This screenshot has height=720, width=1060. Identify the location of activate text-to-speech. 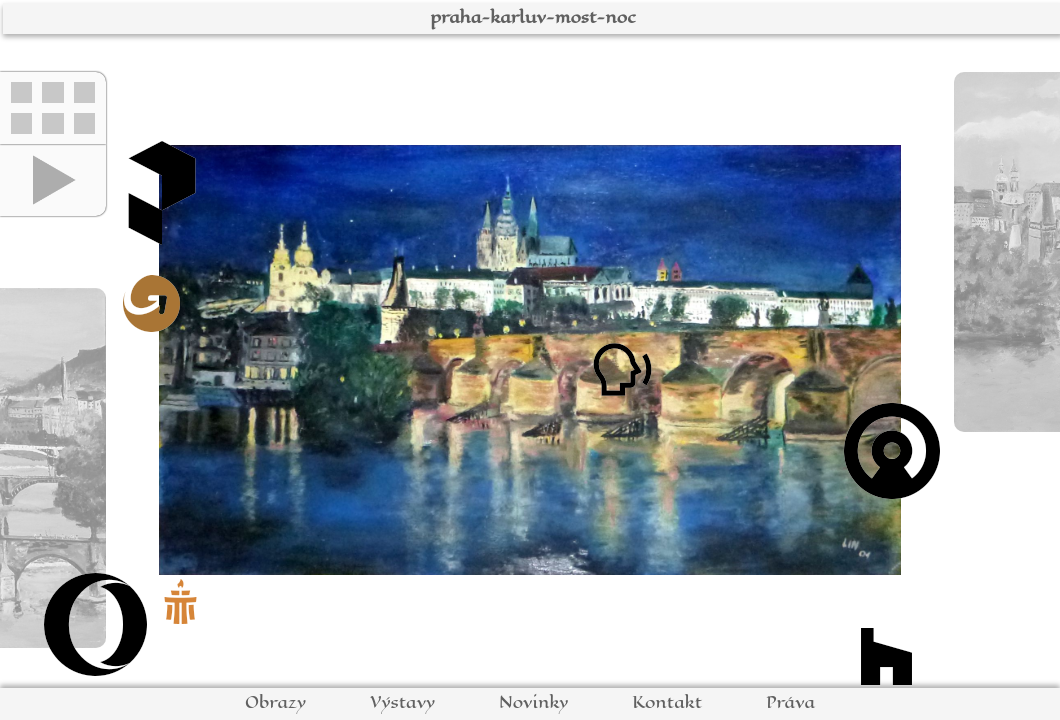
(622, 369).